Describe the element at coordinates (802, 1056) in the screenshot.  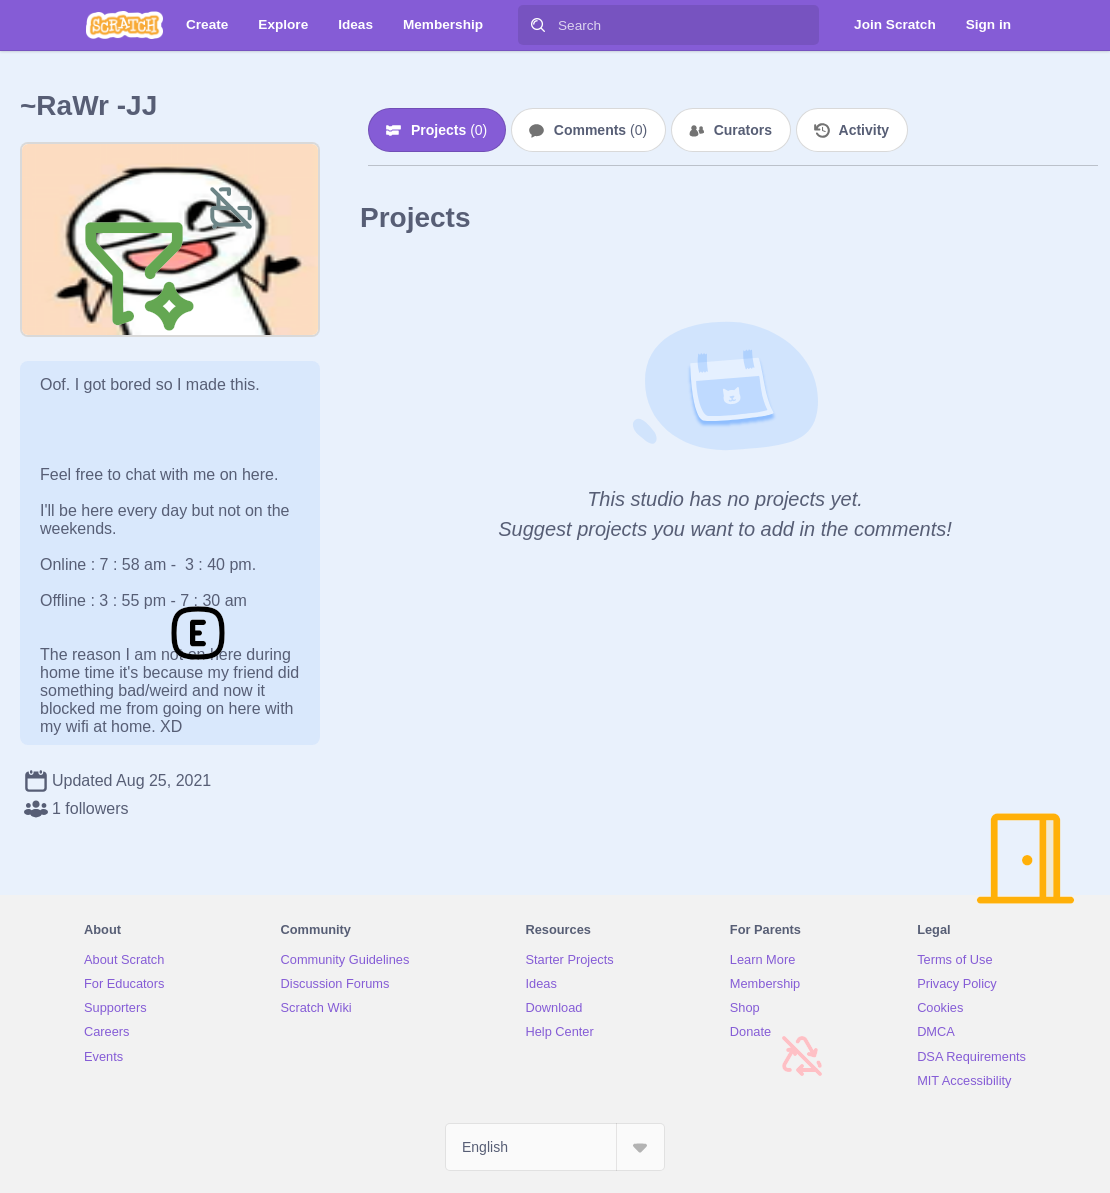
I see `recycling unavailable or disabled` at that location.